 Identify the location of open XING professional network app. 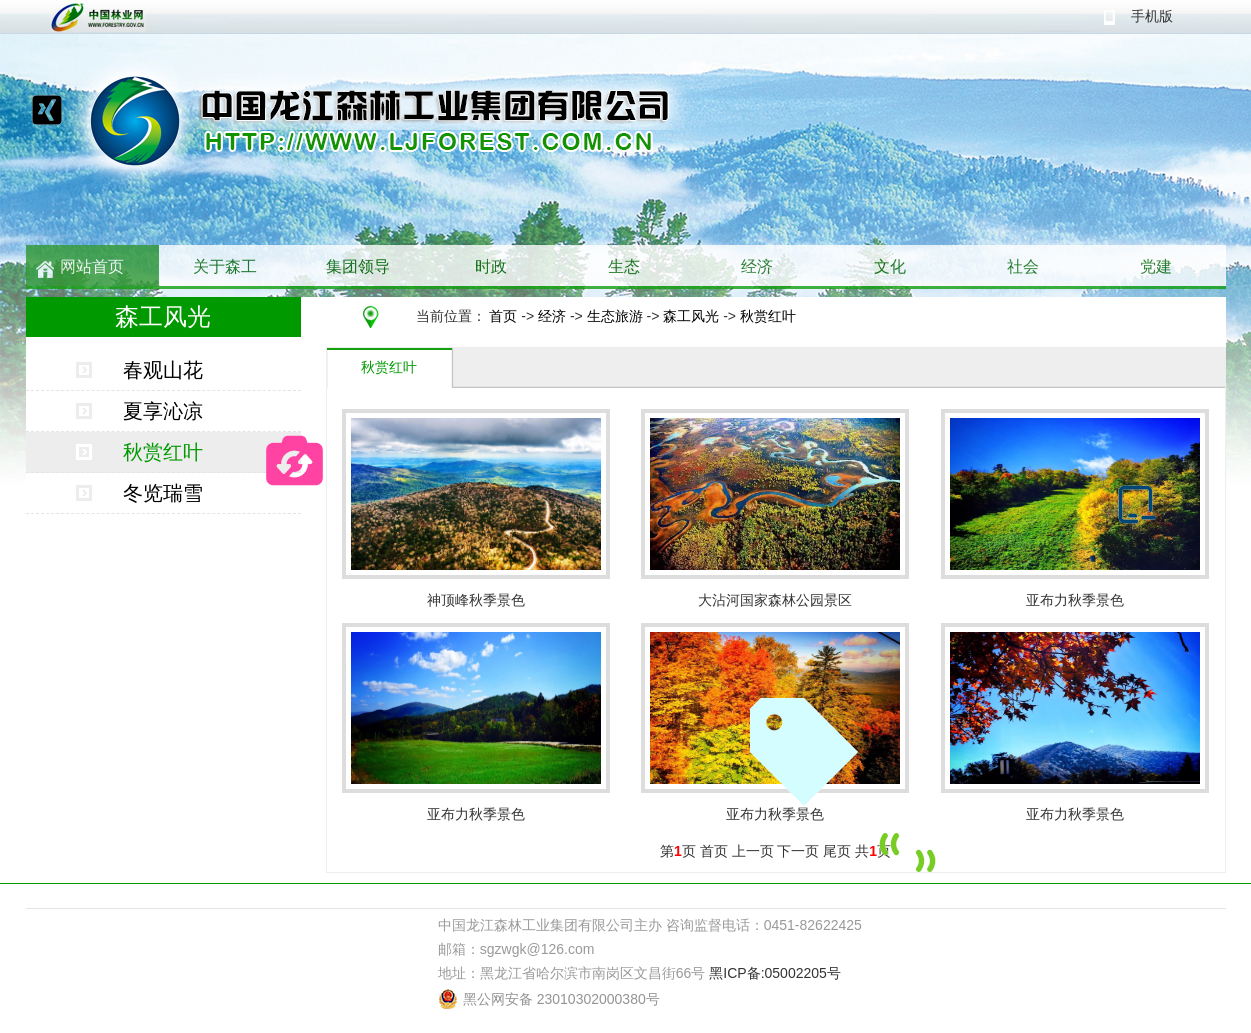
(47, 110).